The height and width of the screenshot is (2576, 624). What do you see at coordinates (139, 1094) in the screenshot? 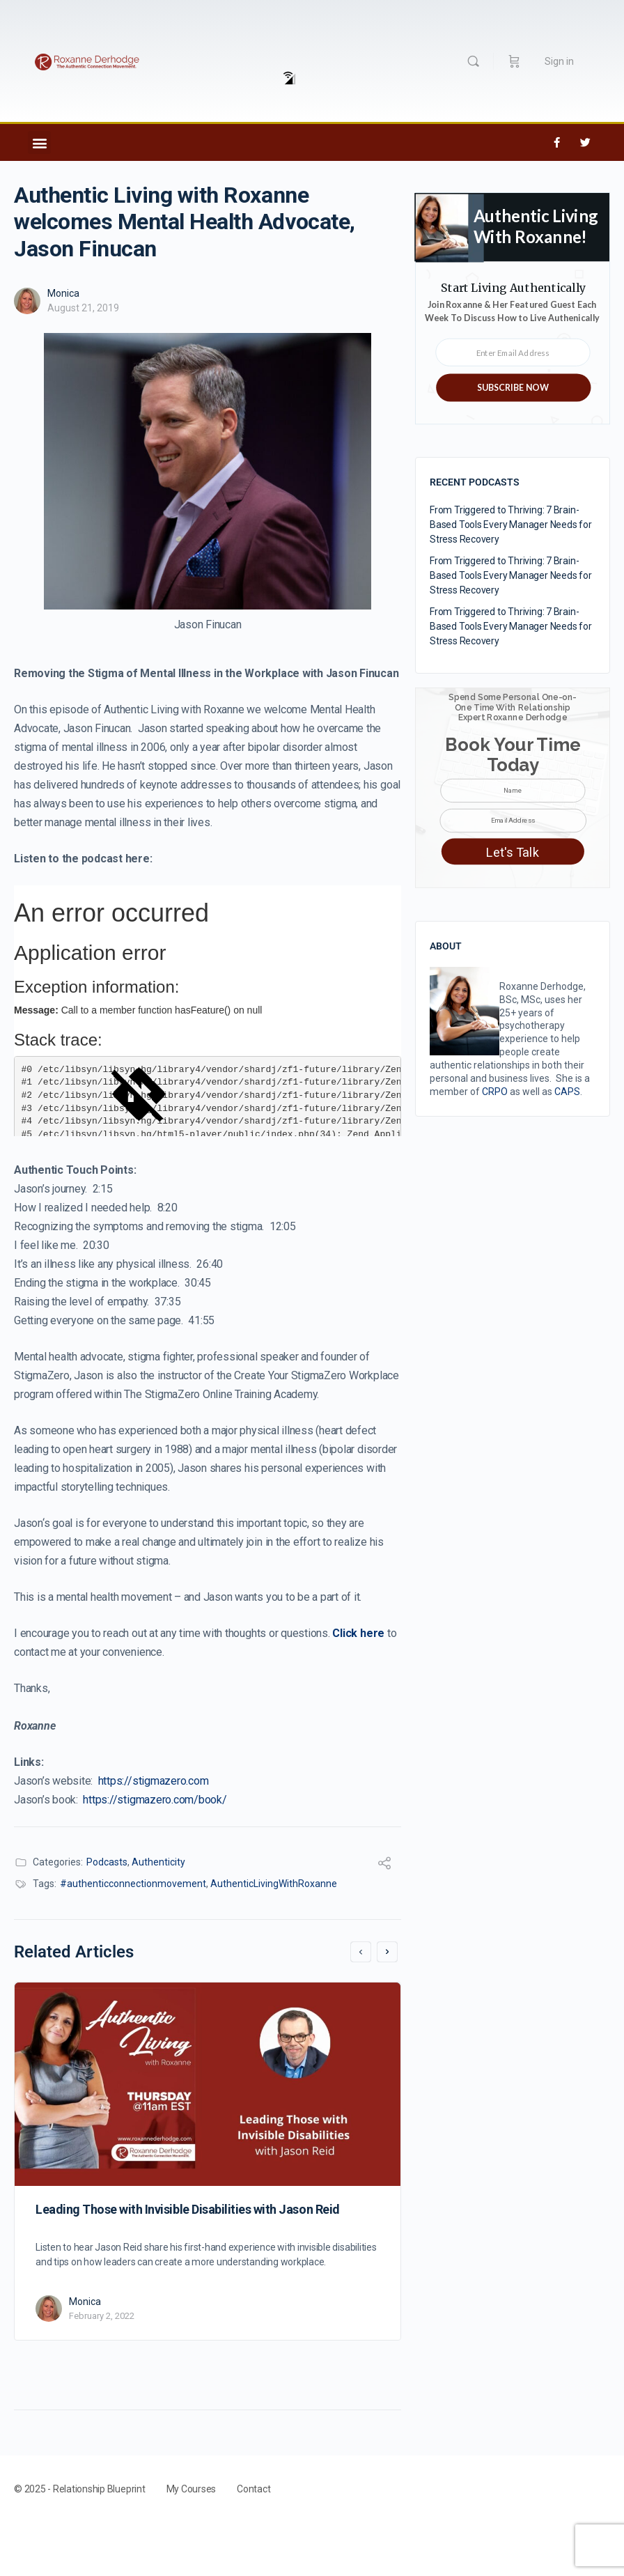
I see `directions are unavailable or disabled` at bounding box center [139, 1094].